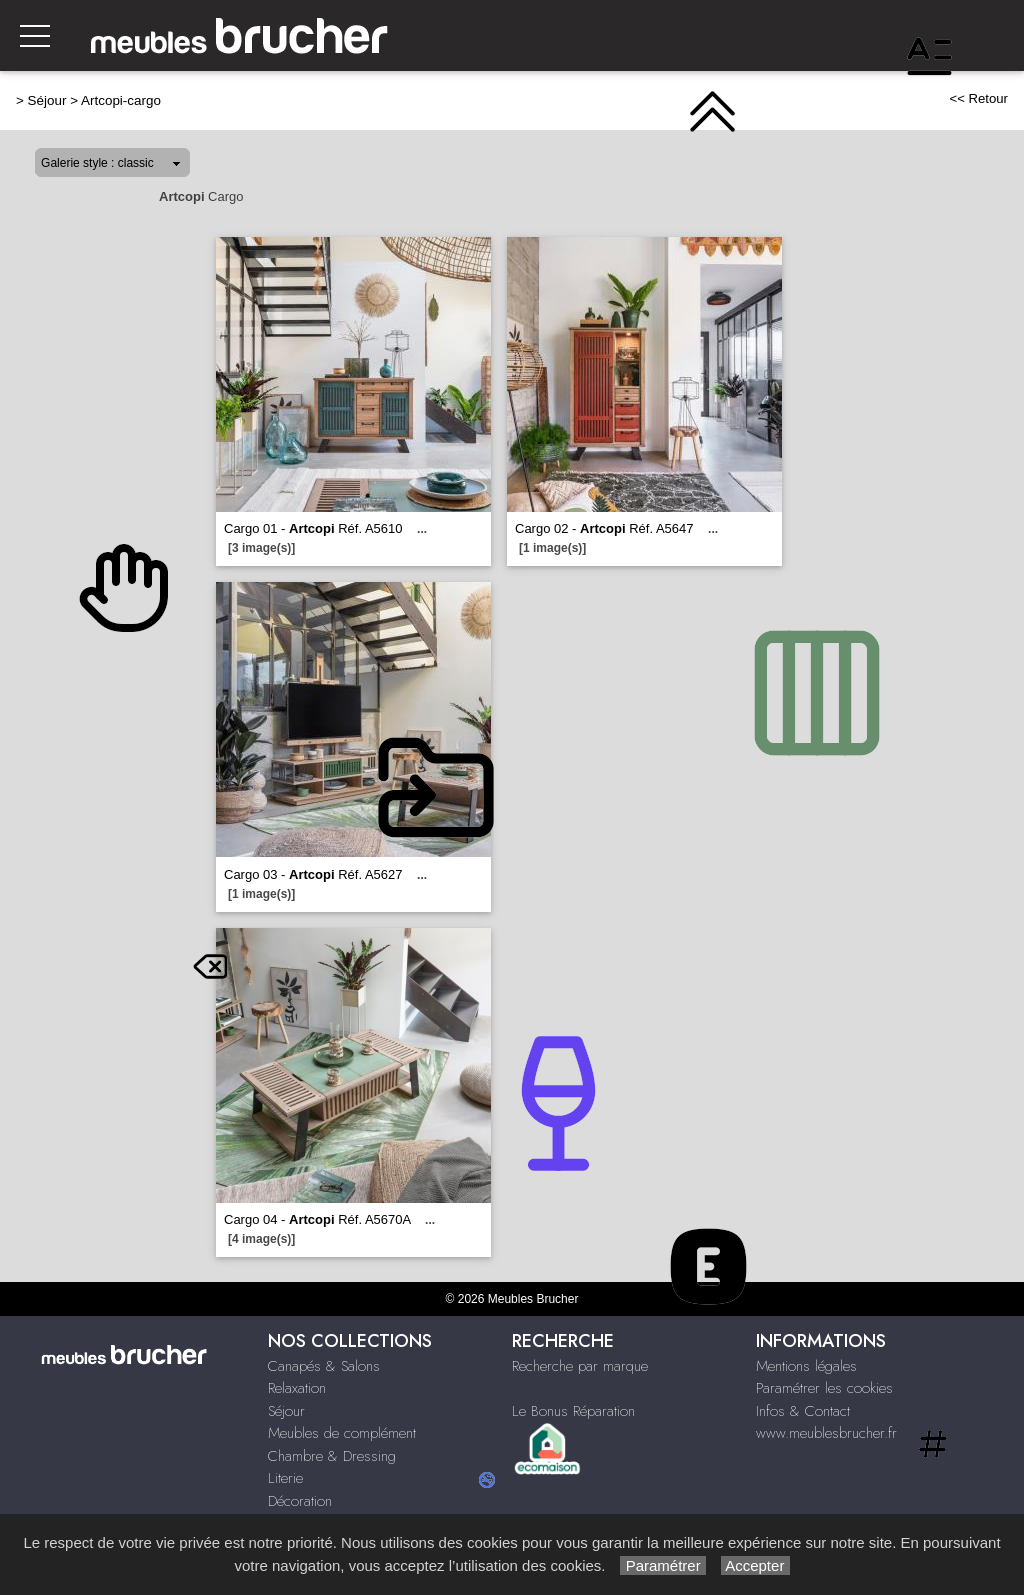  What do you see at coordinates (933, 1444) in the screenshot?
I see `view or browse hashtags` at bounding box center [933, 1444].